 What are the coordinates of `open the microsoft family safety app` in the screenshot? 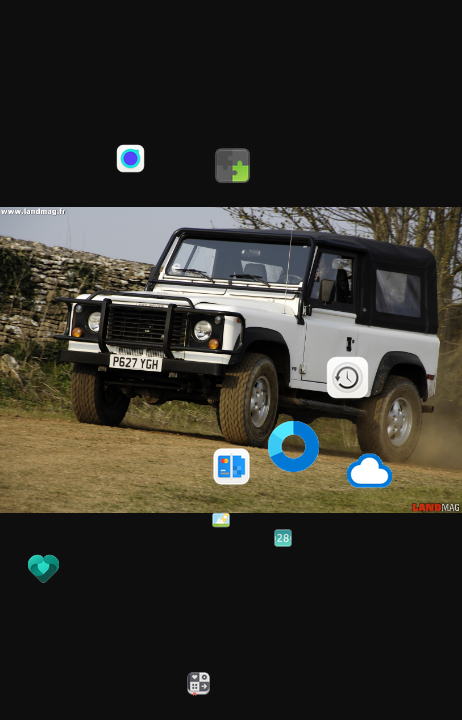 It's located at (43, 568).